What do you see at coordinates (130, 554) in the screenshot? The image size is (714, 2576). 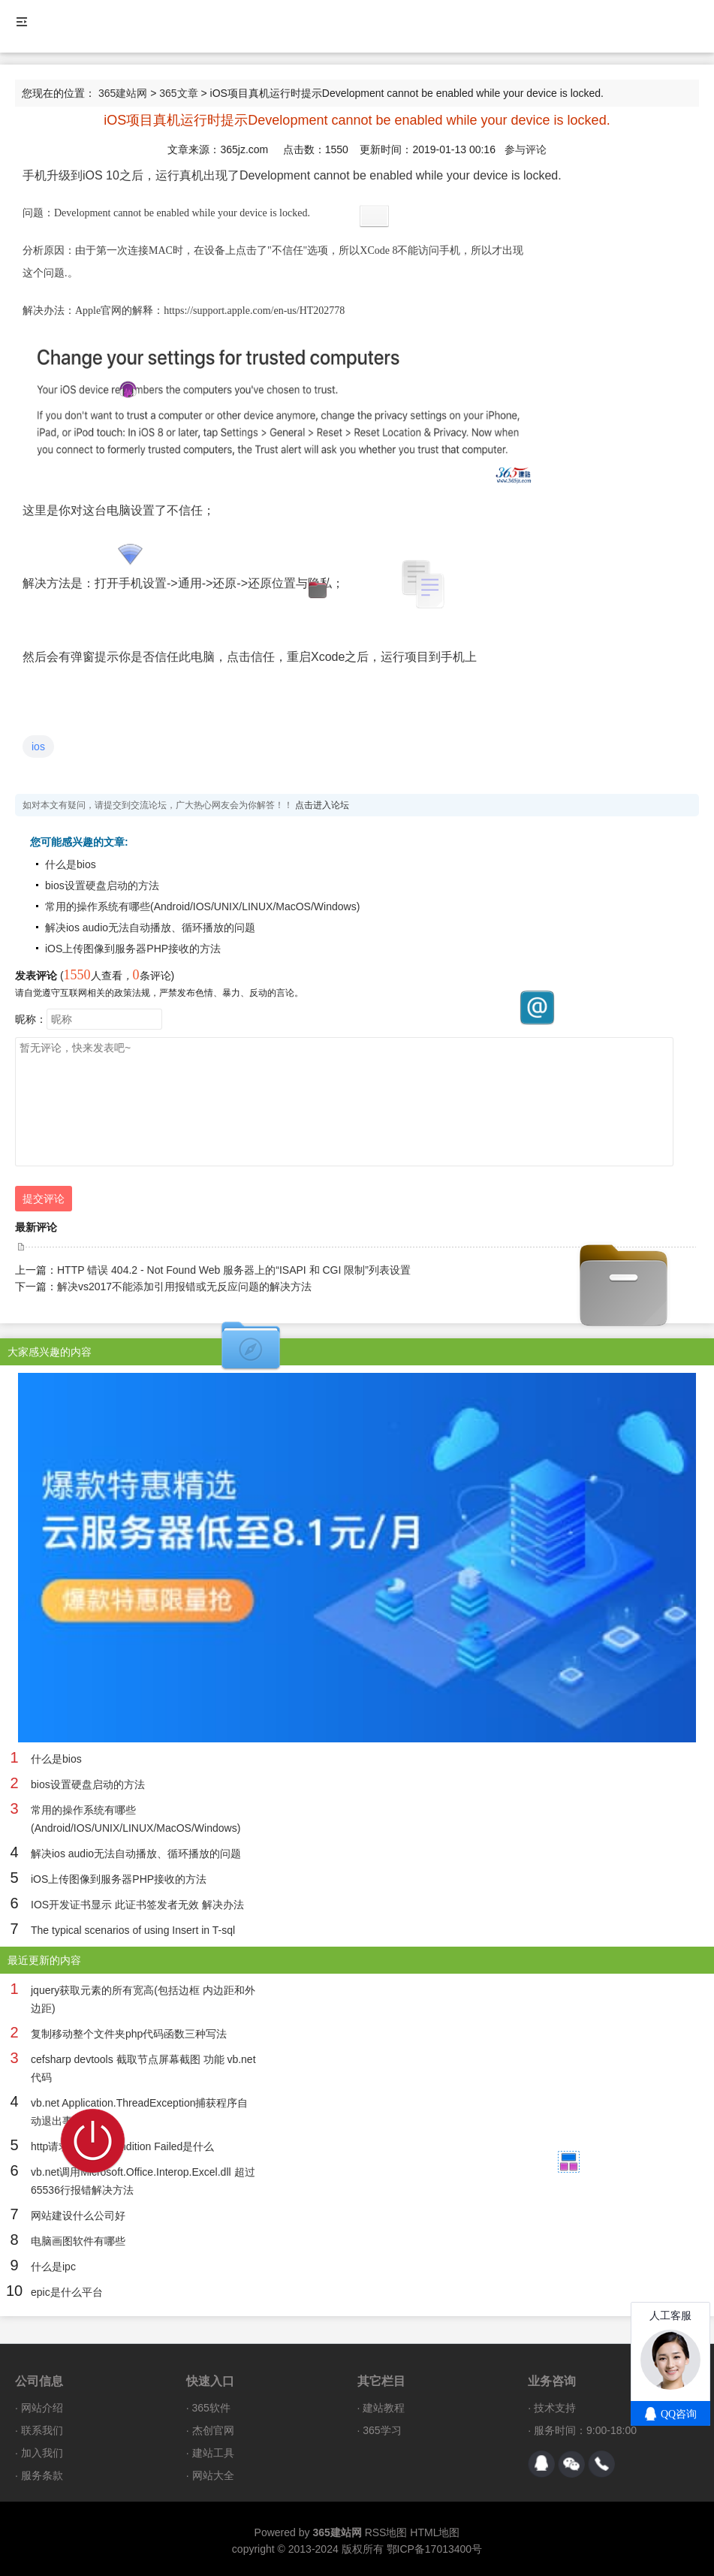 I see `indicates wireless network connection status` at bounding box center [130, 554].